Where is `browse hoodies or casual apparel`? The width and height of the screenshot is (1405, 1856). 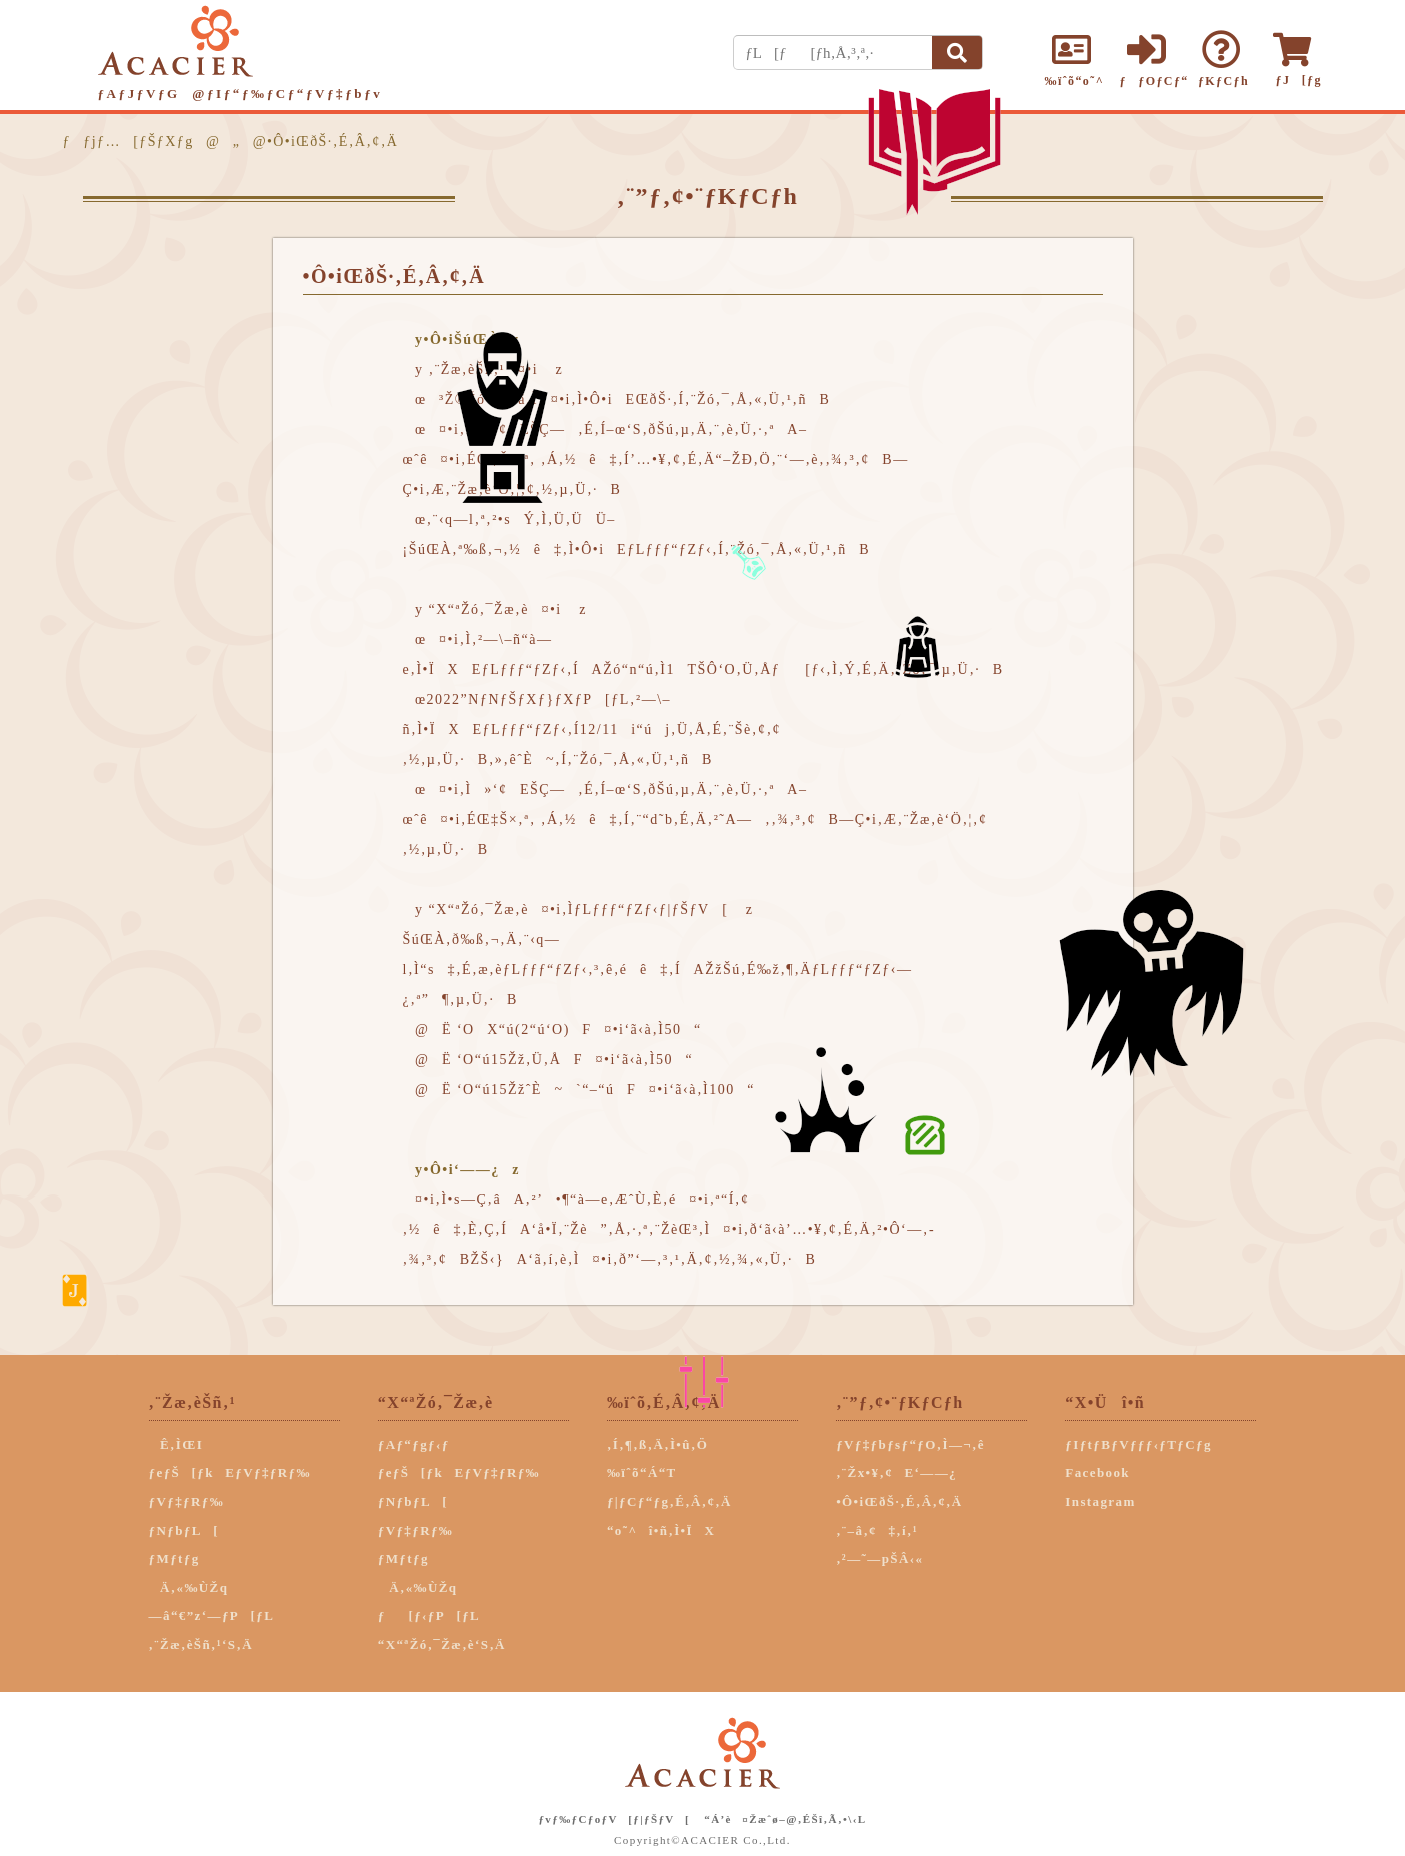
browse hoodies or casual apparel is located at coordinates (917, 646).